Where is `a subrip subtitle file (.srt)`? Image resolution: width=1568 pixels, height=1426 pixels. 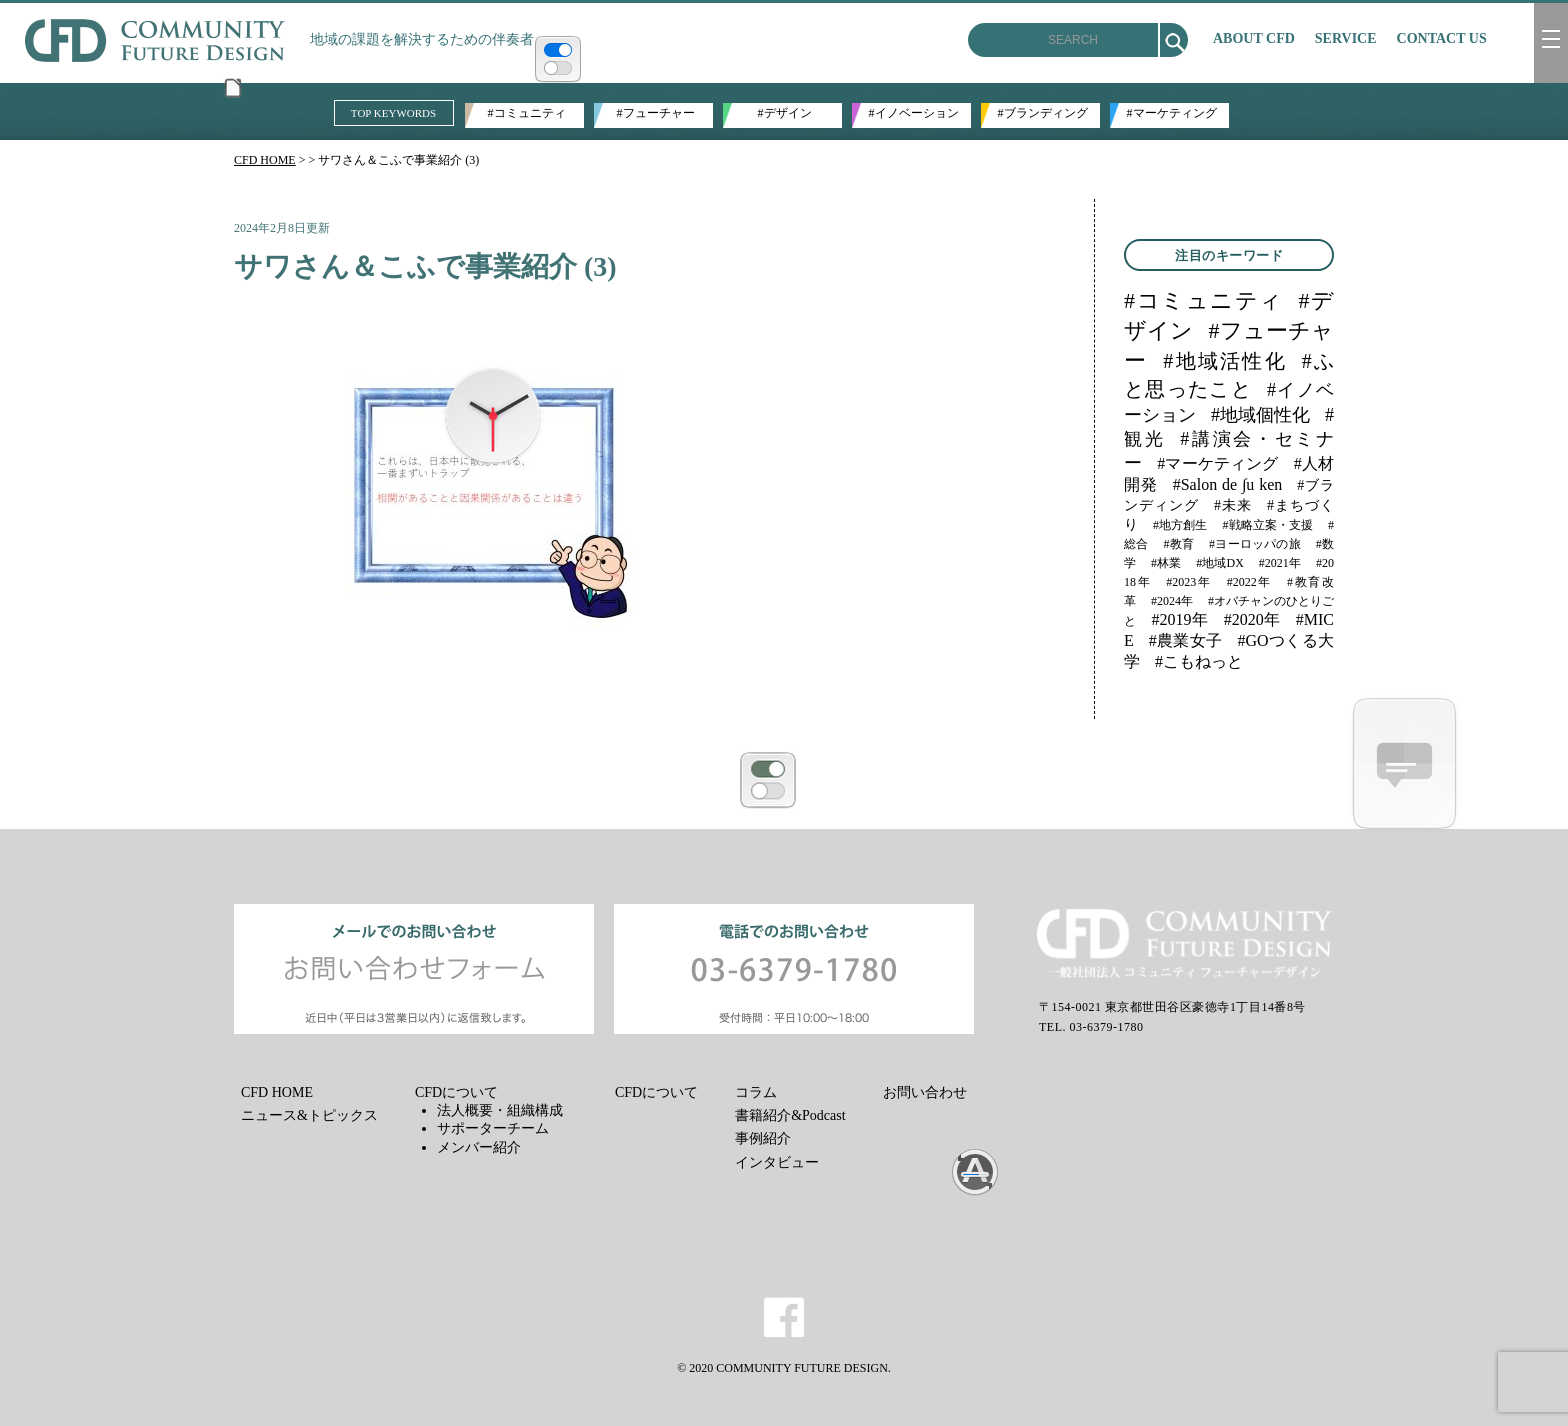 a subrip subtitle file (.srt) is located at coordinates (1404, 763).